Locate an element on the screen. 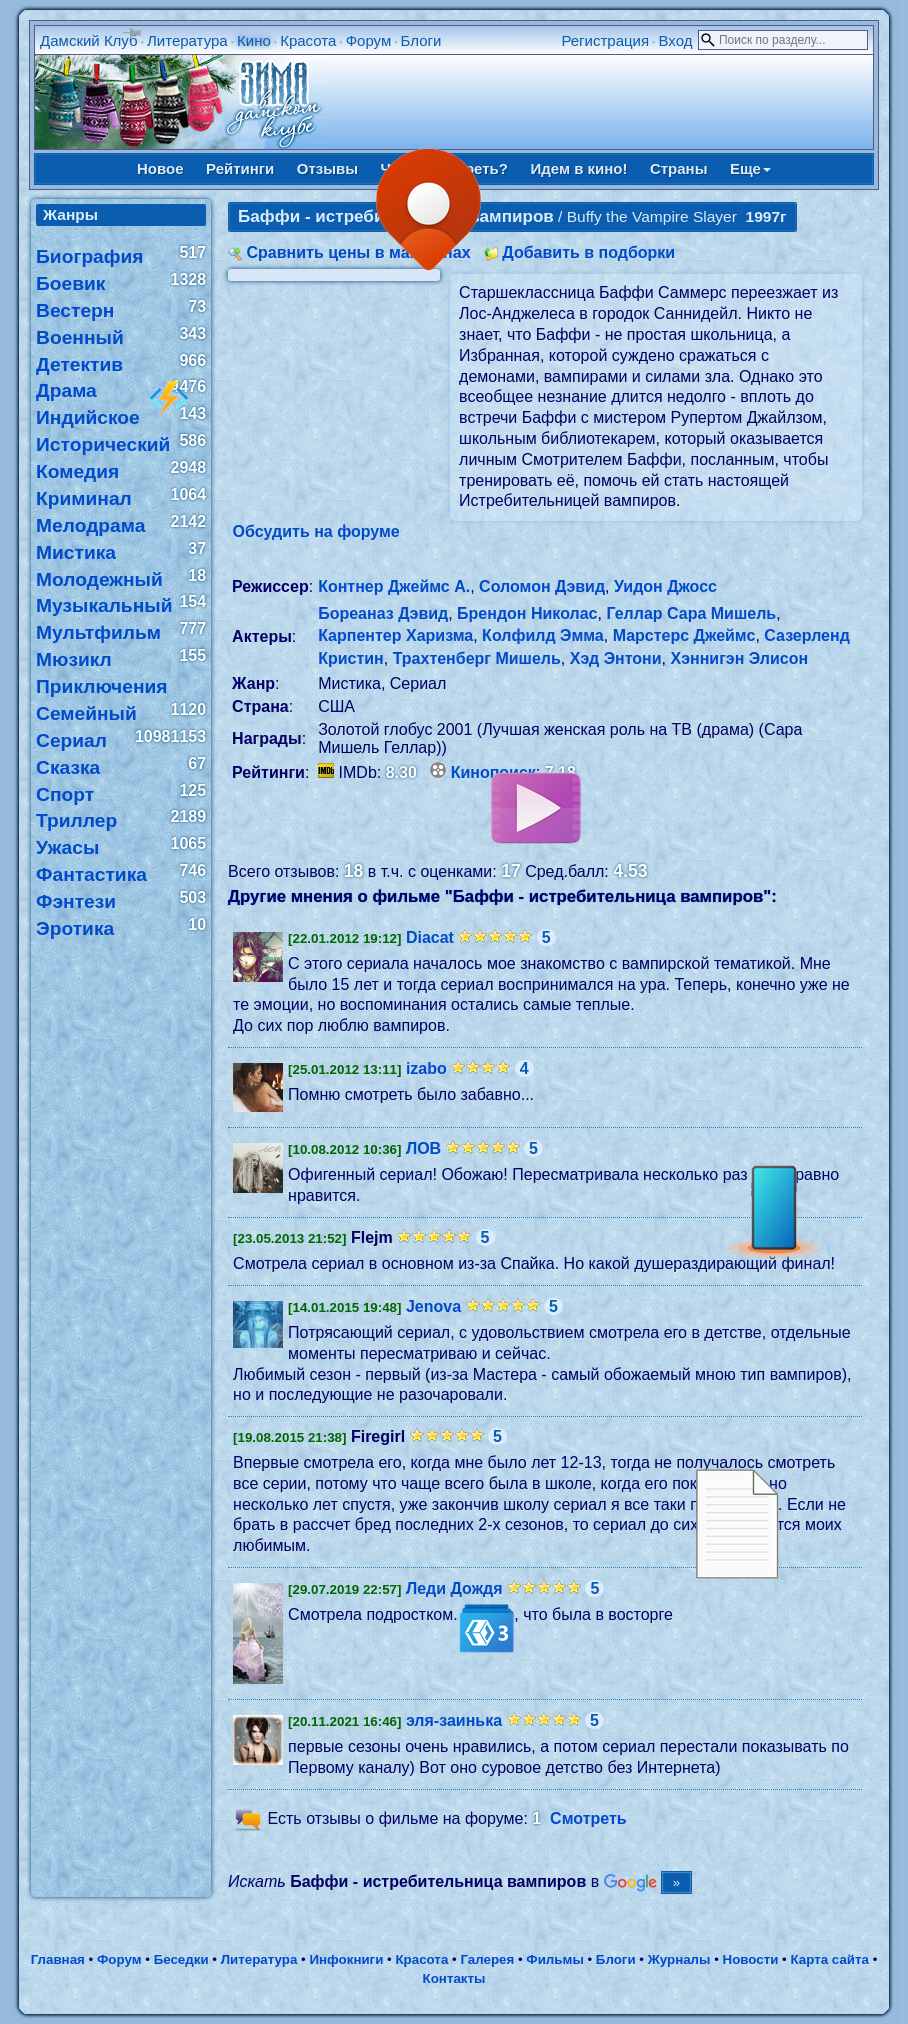  open a text document is located at coordinates (737, 1524).